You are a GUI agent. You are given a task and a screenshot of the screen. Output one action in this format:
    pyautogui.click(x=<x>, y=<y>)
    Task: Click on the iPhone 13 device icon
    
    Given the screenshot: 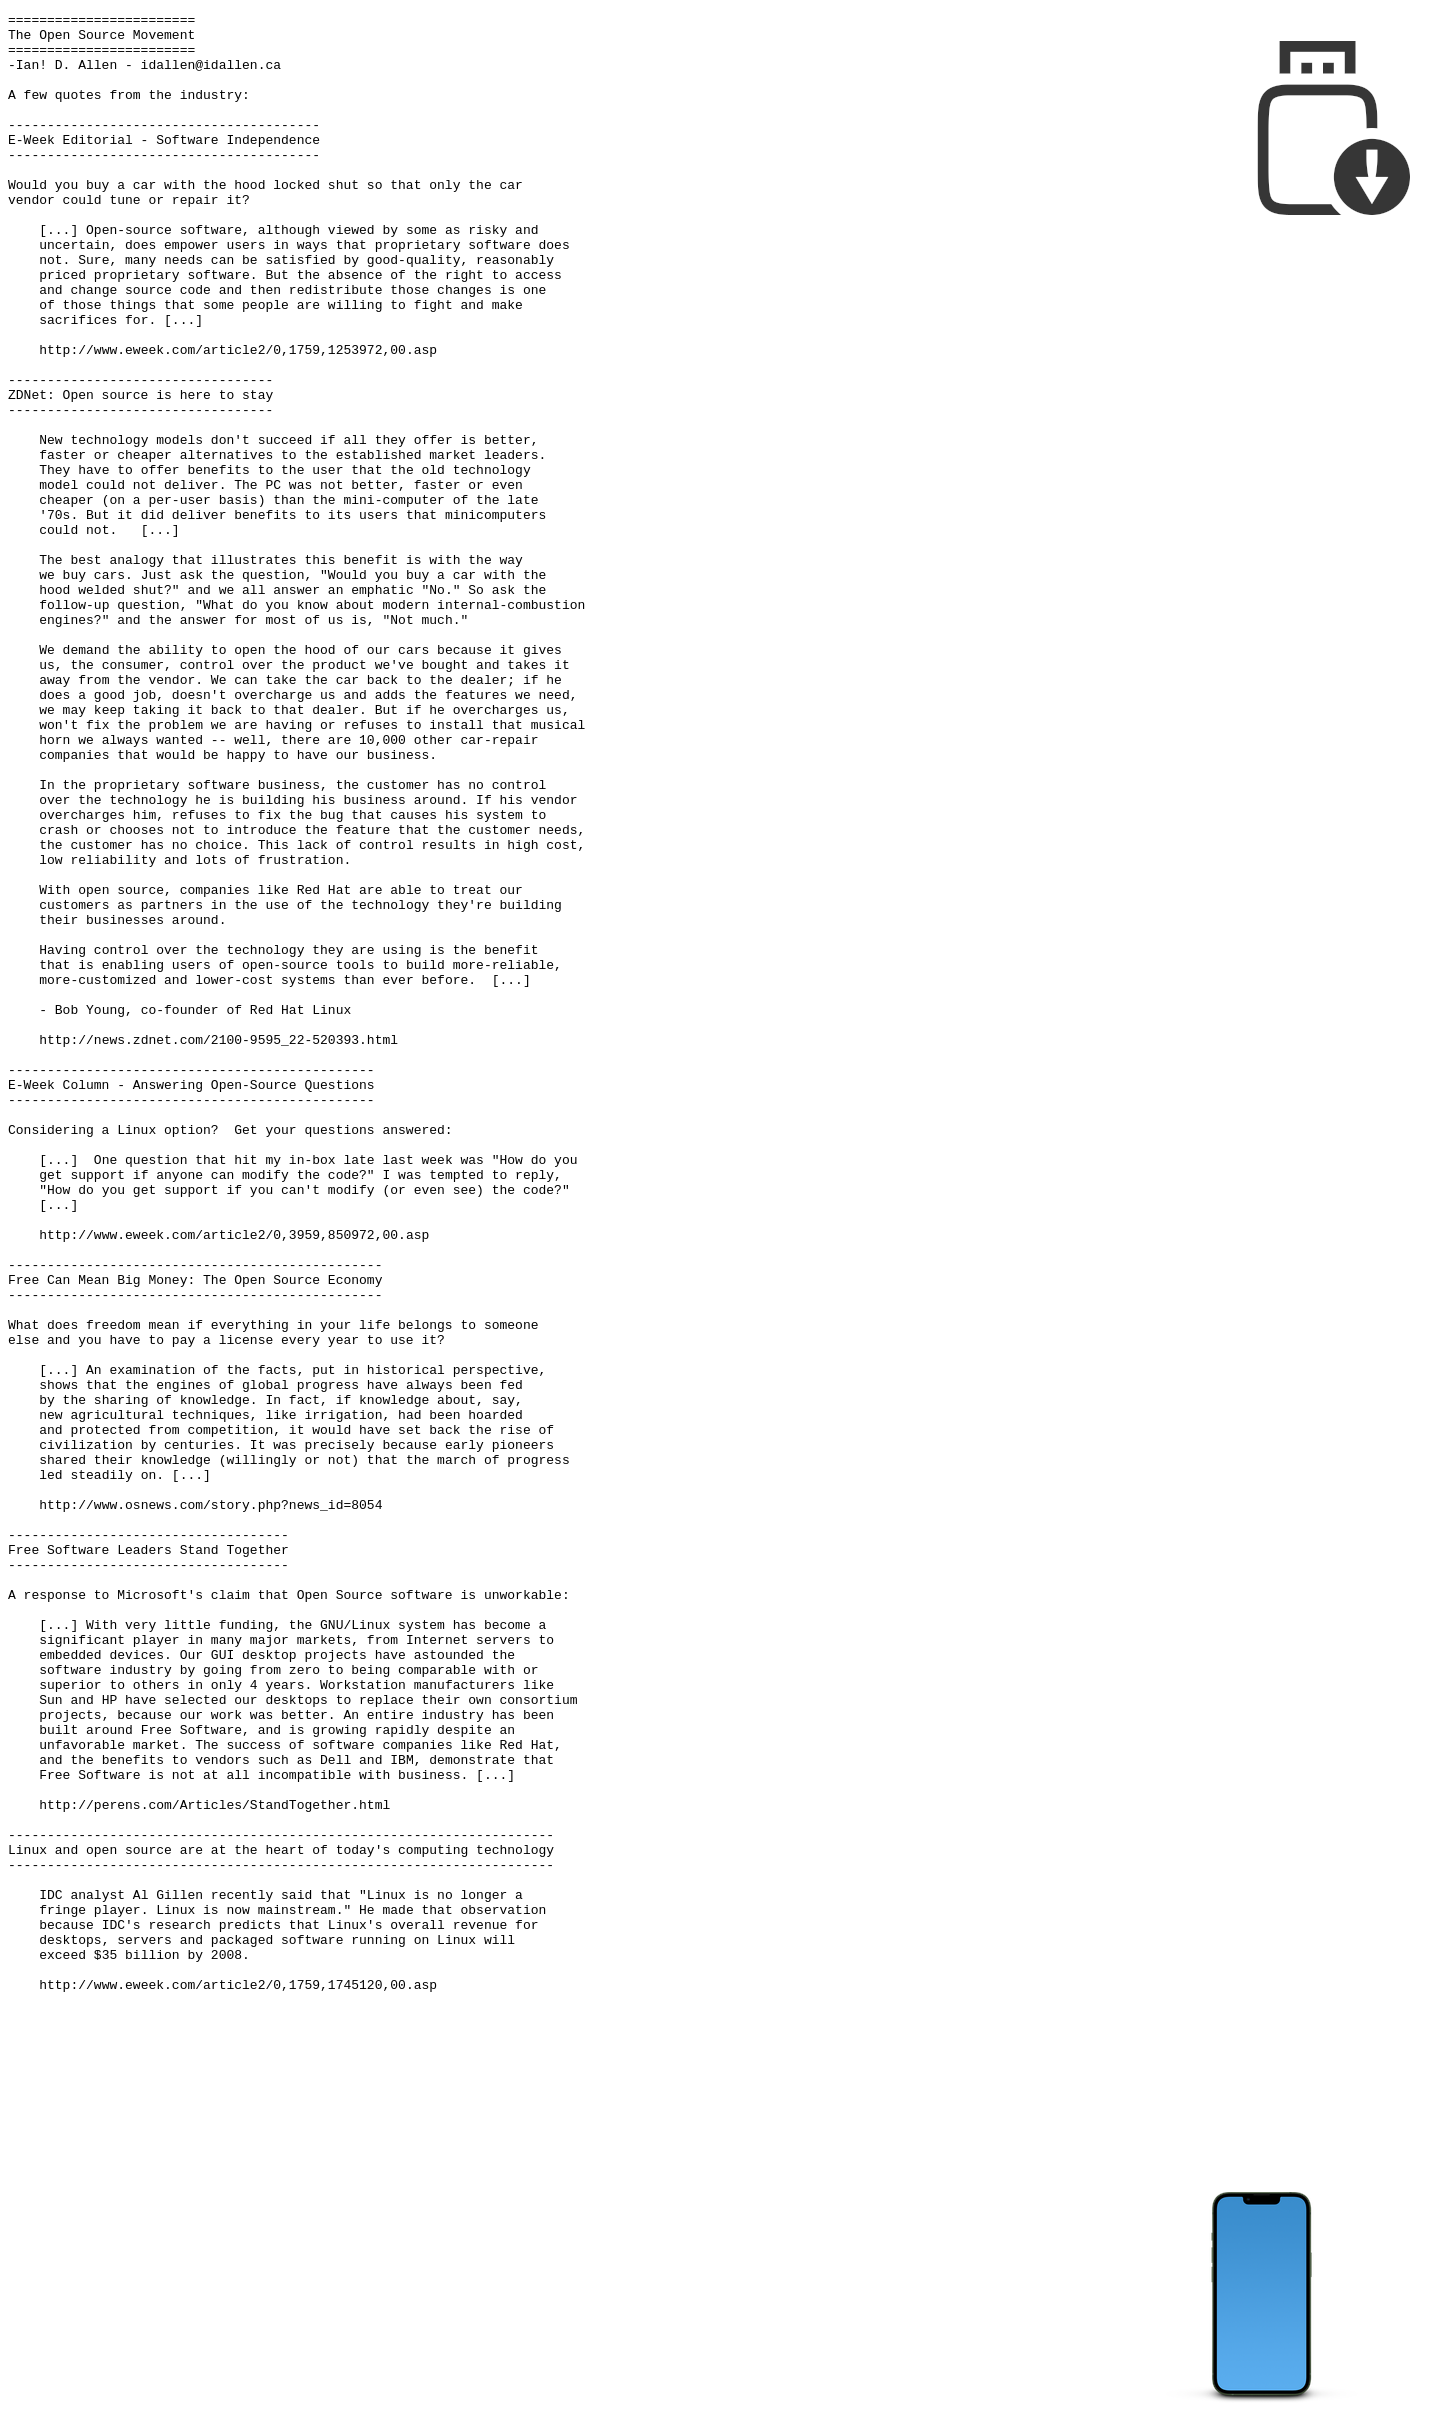 What is the action you would take?
    pyautogui.click(x=1261, y=2297)
    